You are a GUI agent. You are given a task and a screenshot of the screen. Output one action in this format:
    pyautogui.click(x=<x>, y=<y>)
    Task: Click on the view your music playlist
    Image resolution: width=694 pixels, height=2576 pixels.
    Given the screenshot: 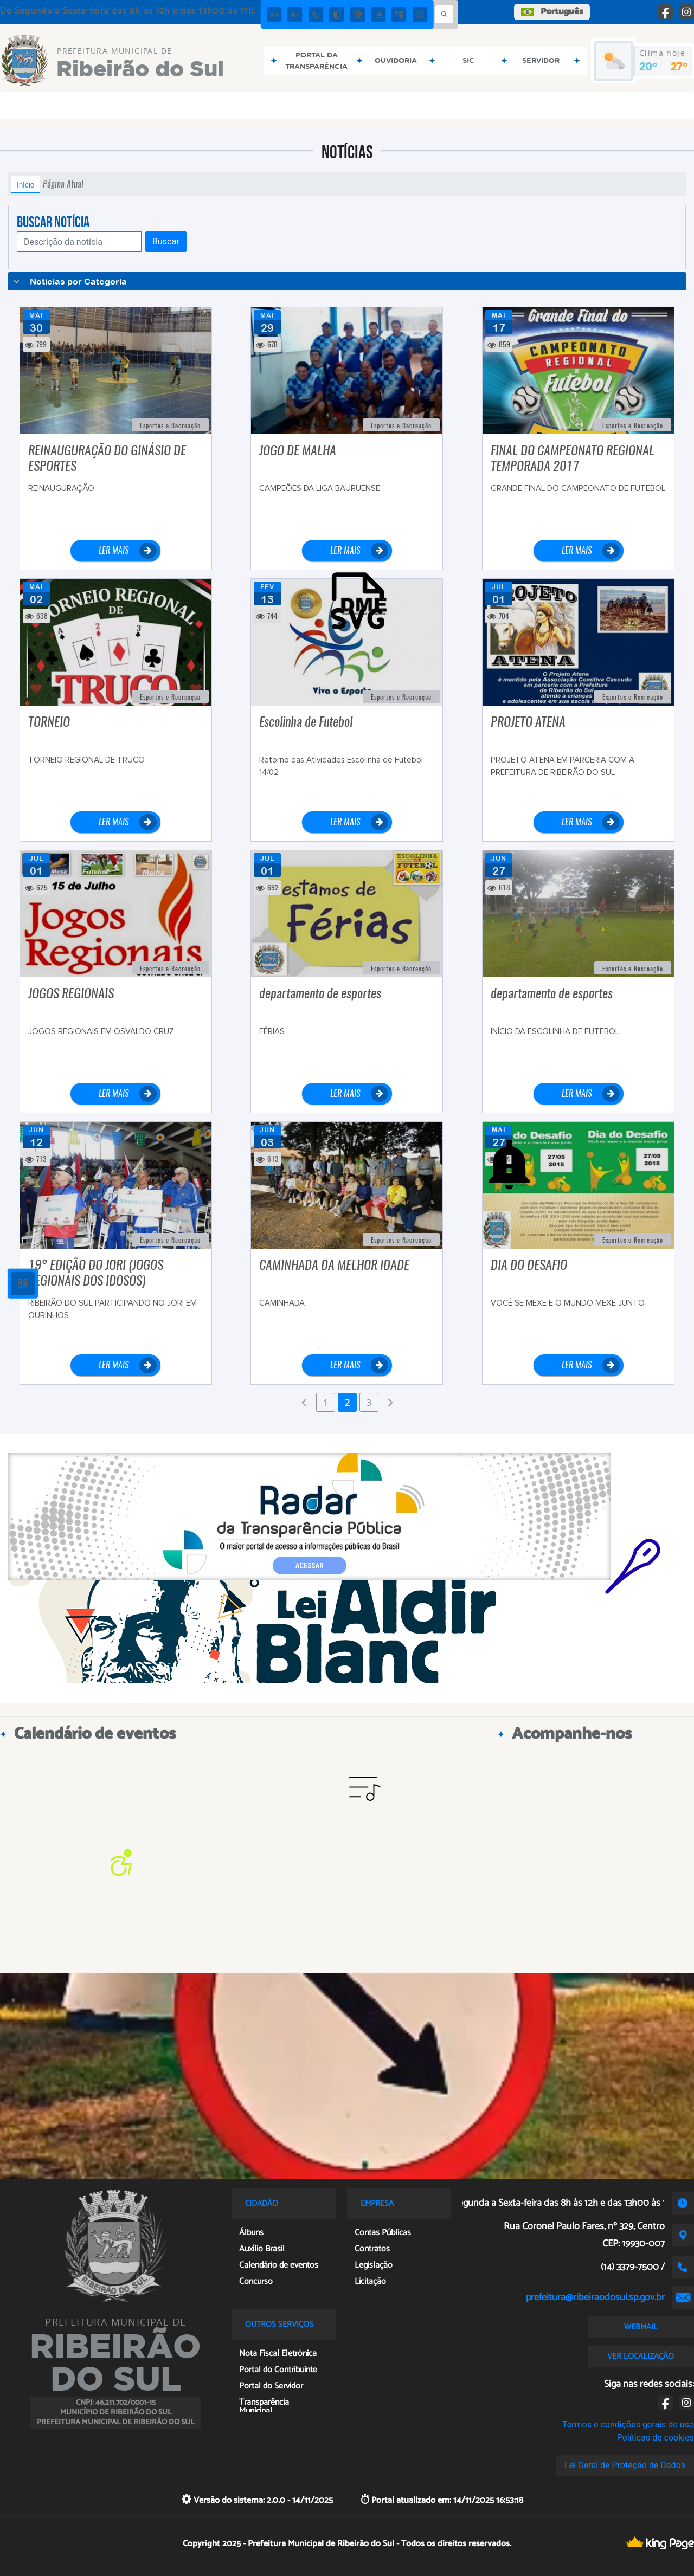 What is the action you would take?
    pyautogui.click(x=363, y=1787)
    